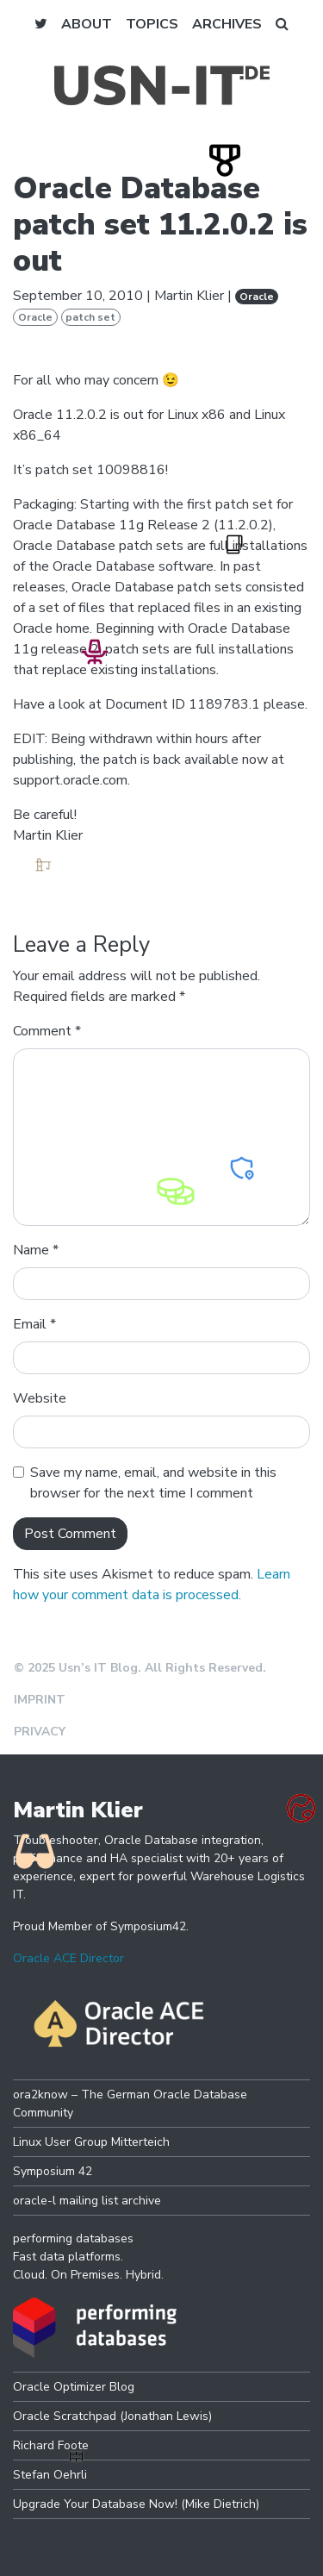 This screenshot has height=2576, width=323. Describe the element at coordinates (301, 1808) in the screenshot. I see `switch to eastern hemisphere region` at that location.